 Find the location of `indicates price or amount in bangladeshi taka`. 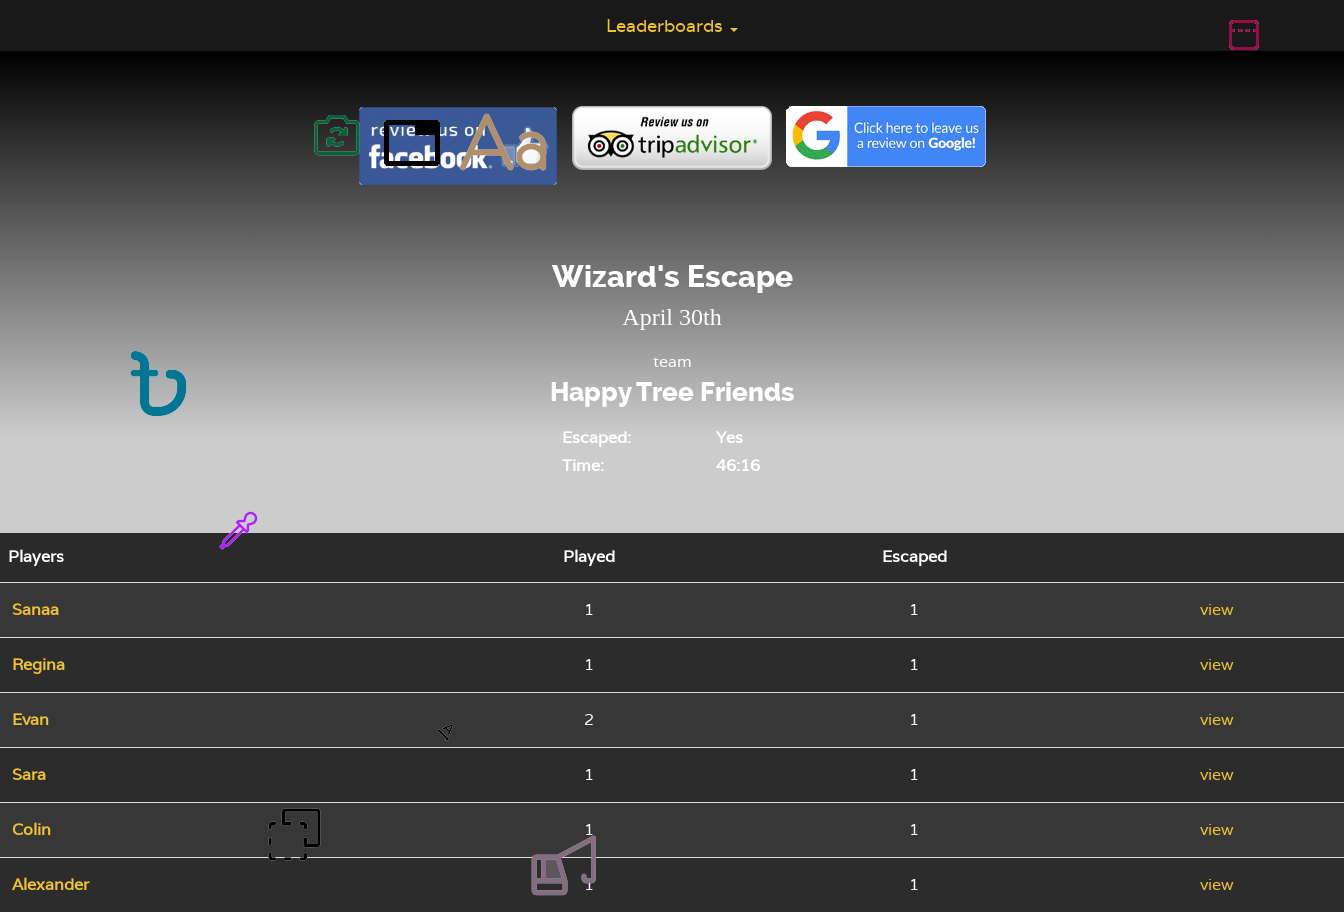

indicates price or amount in bangladeshi taka is located at coordinates (158, 383).